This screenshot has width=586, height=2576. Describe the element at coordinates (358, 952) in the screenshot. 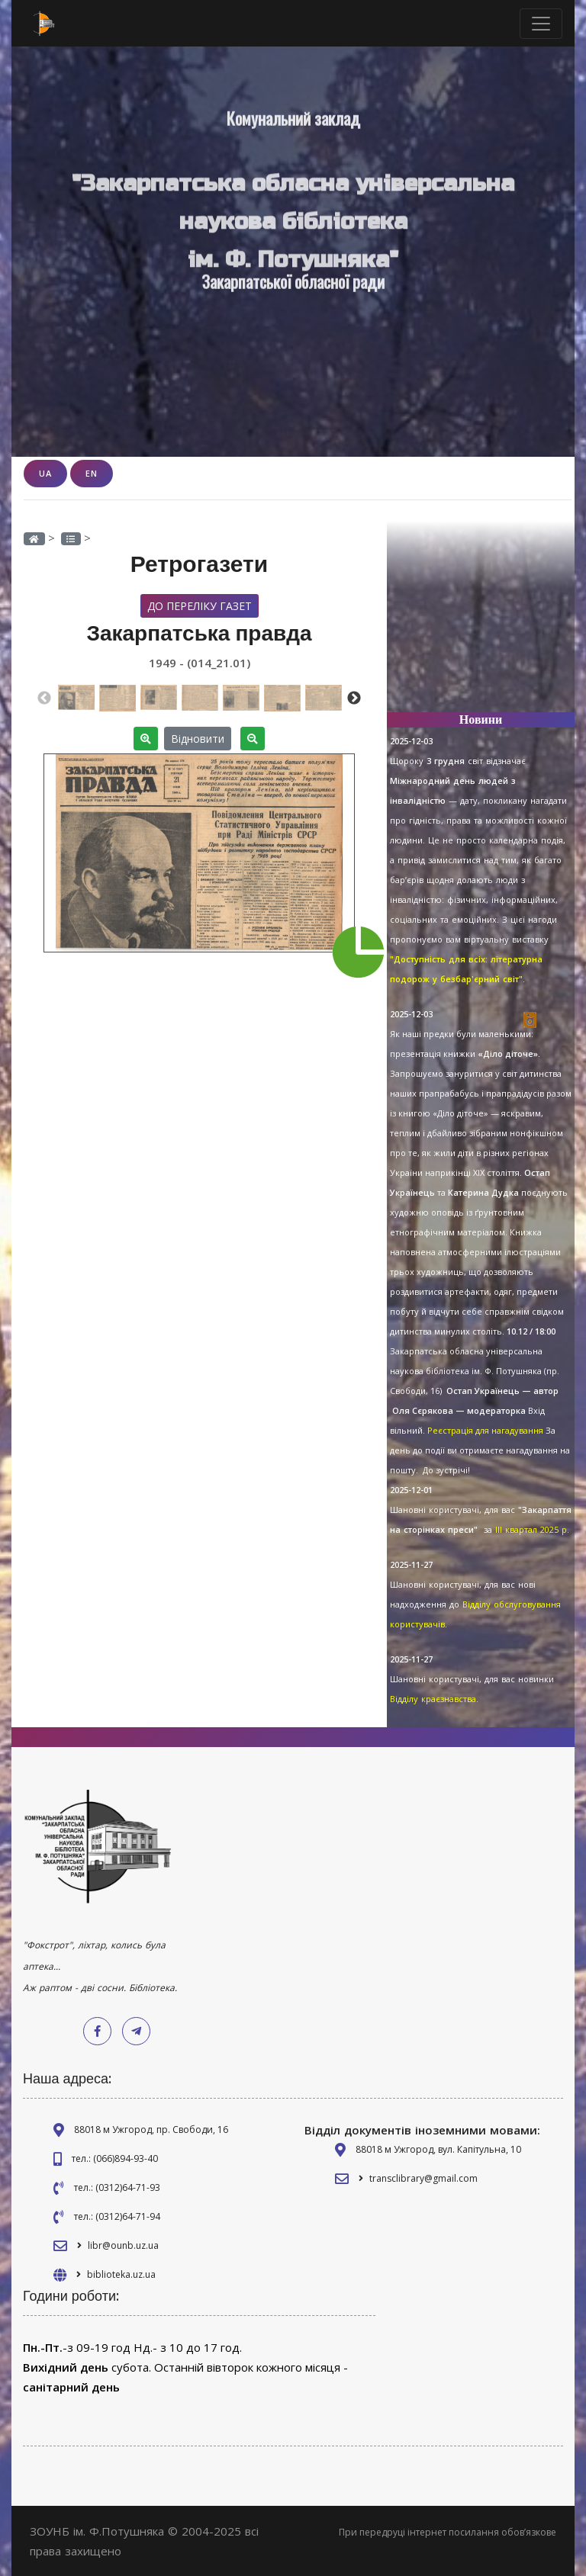

I see `view pie chart analytics` at that location.